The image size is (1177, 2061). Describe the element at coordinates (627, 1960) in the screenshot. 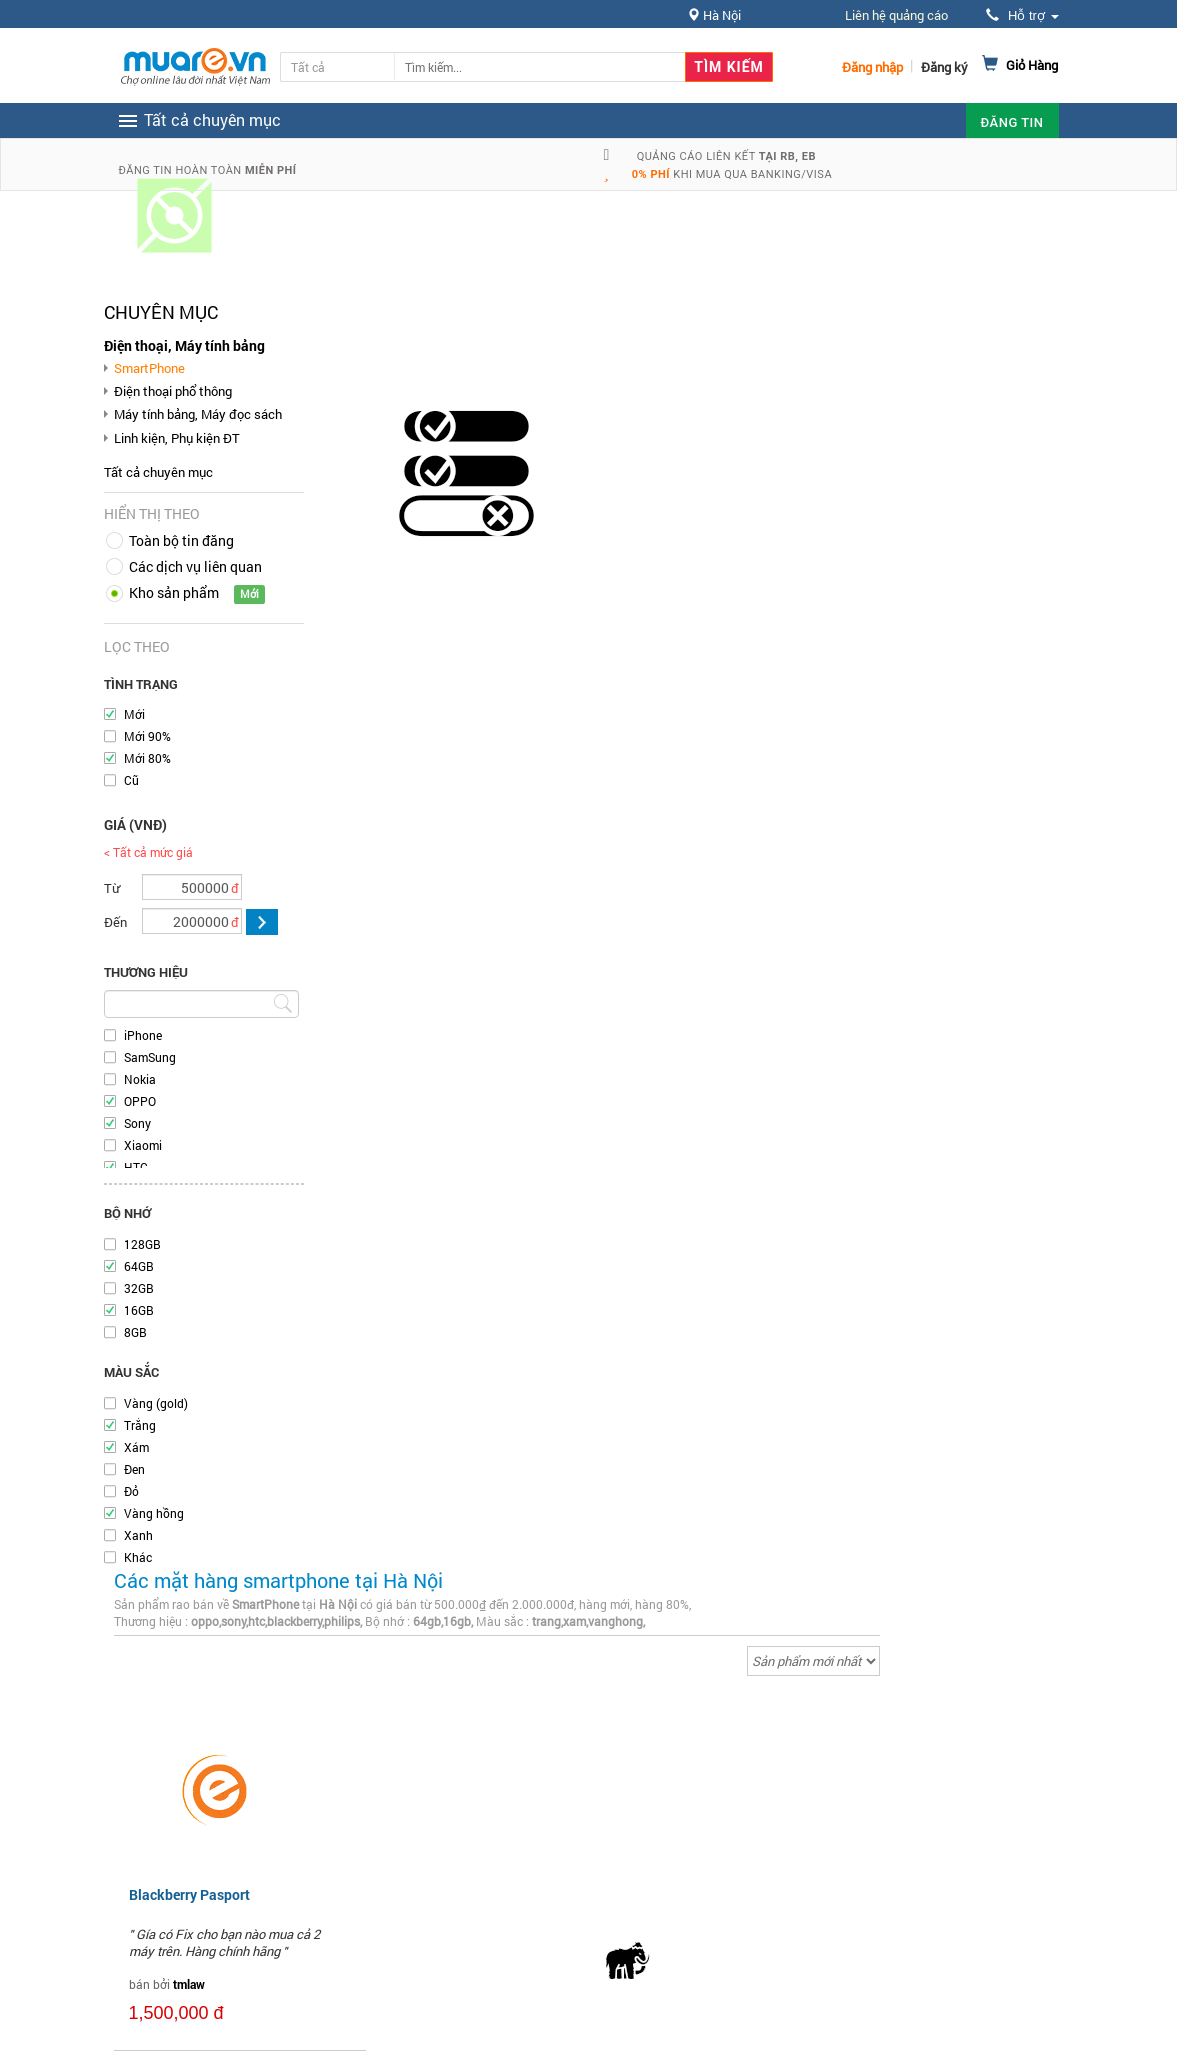

I see `prehistoric or ice age themed game category` at that location.